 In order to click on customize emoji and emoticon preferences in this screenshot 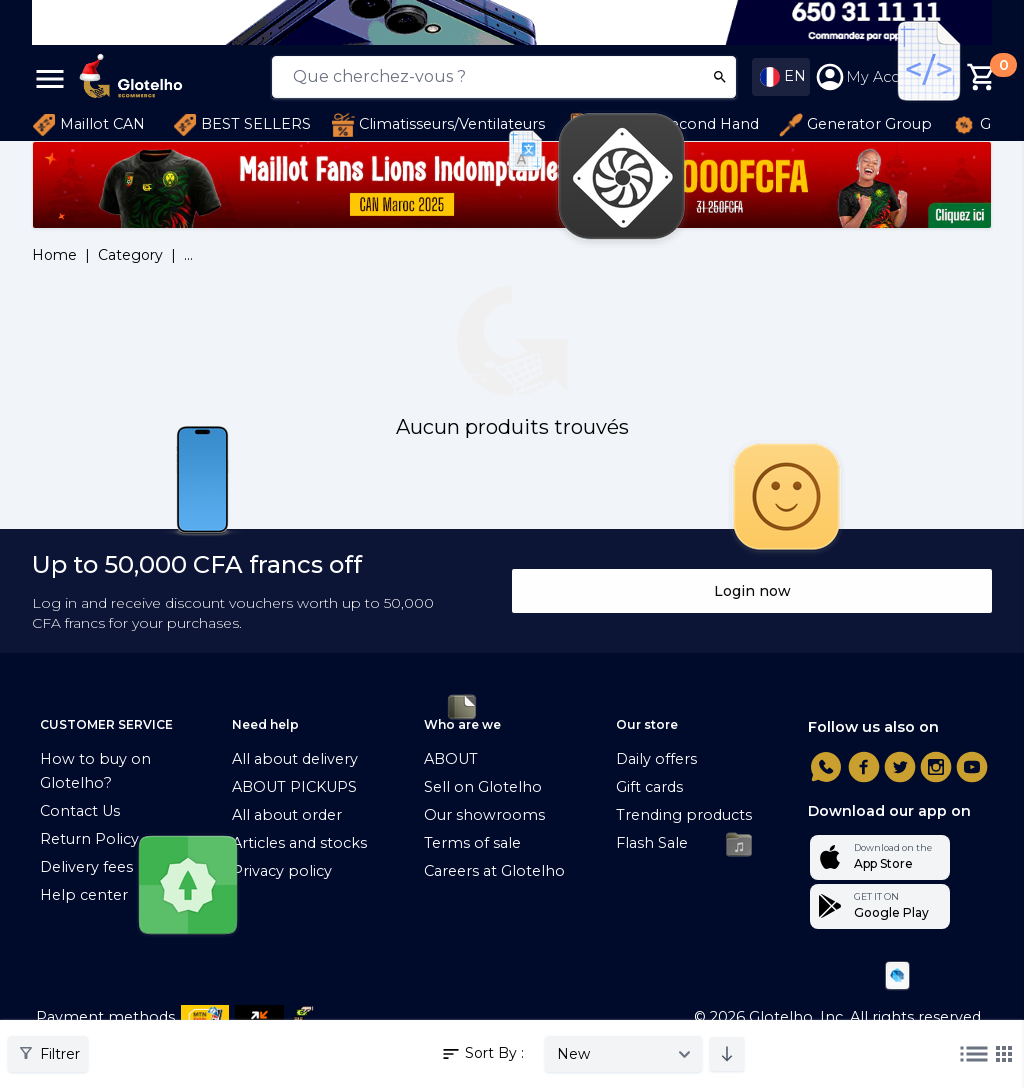, I will do `click(786, 498)`.